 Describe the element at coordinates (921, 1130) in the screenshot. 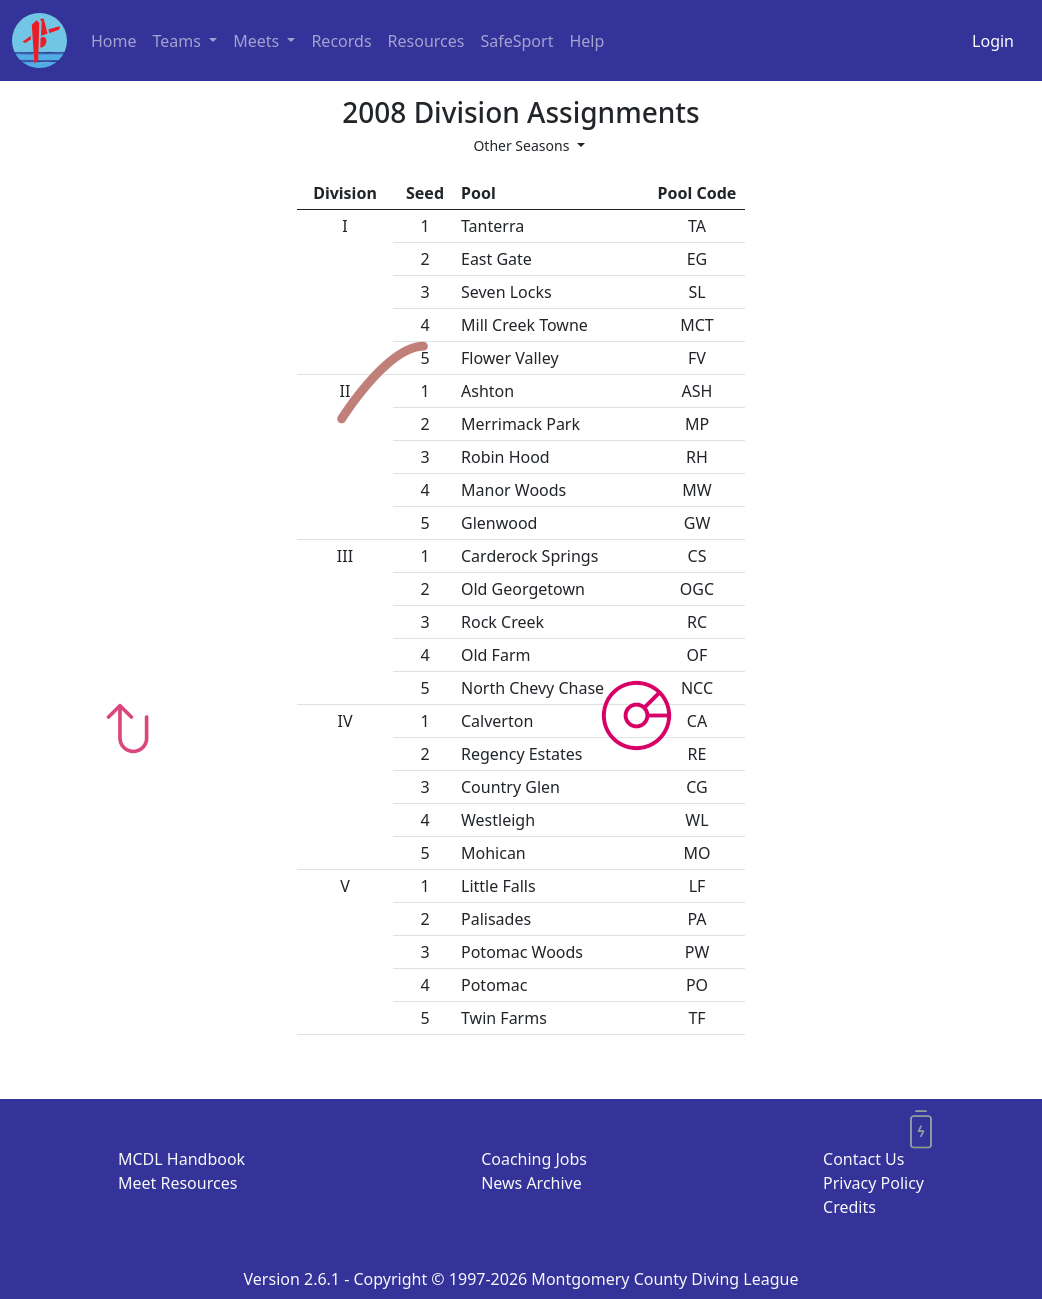

I see `indicates device is currently charging` at that location.